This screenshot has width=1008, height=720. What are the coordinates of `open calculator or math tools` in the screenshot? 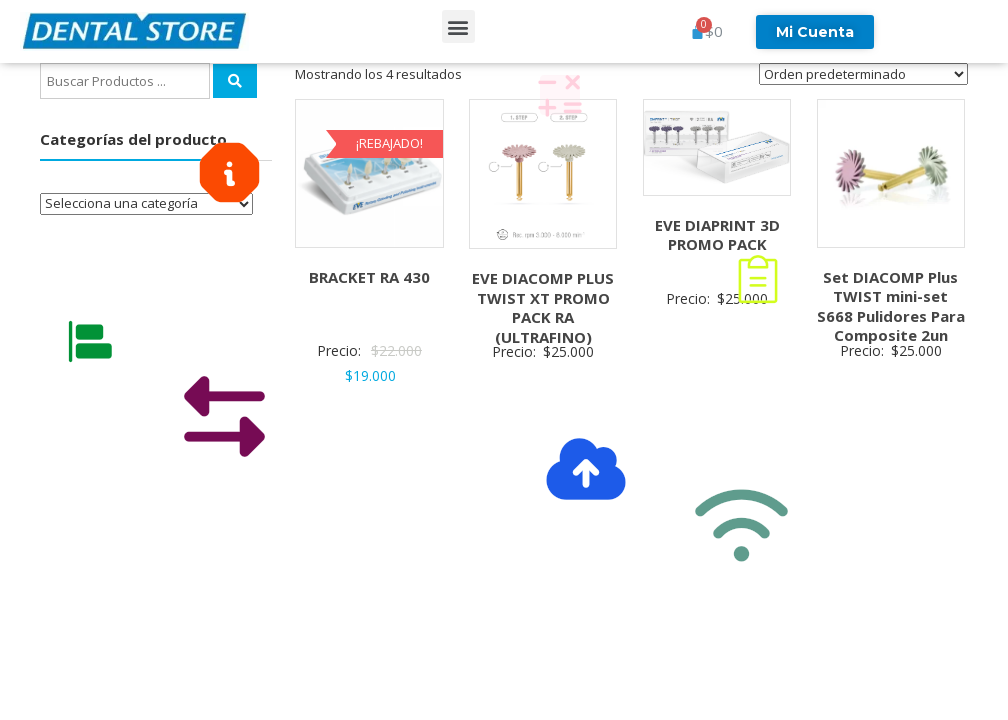 It's located at (560, 95).